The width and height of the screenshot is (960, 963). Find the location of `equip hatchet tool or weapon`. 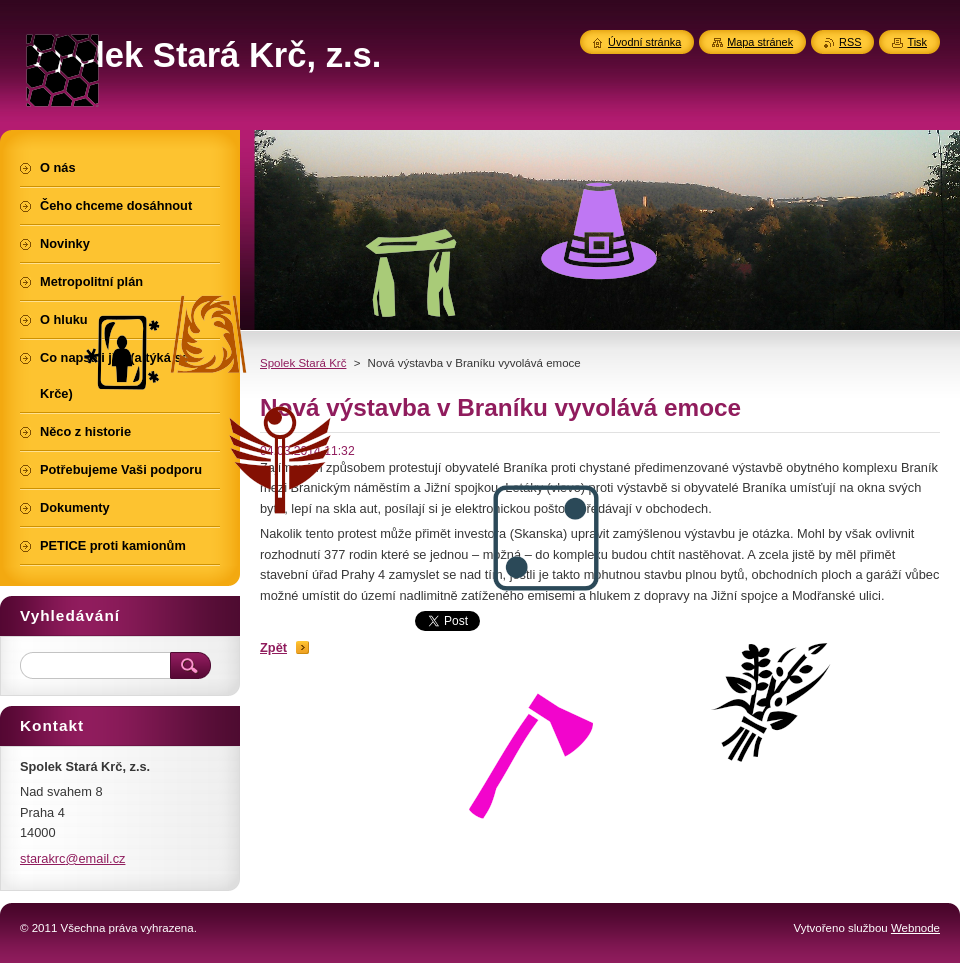

equip hatchet tool or weapon is located at coordinates (531, 756).